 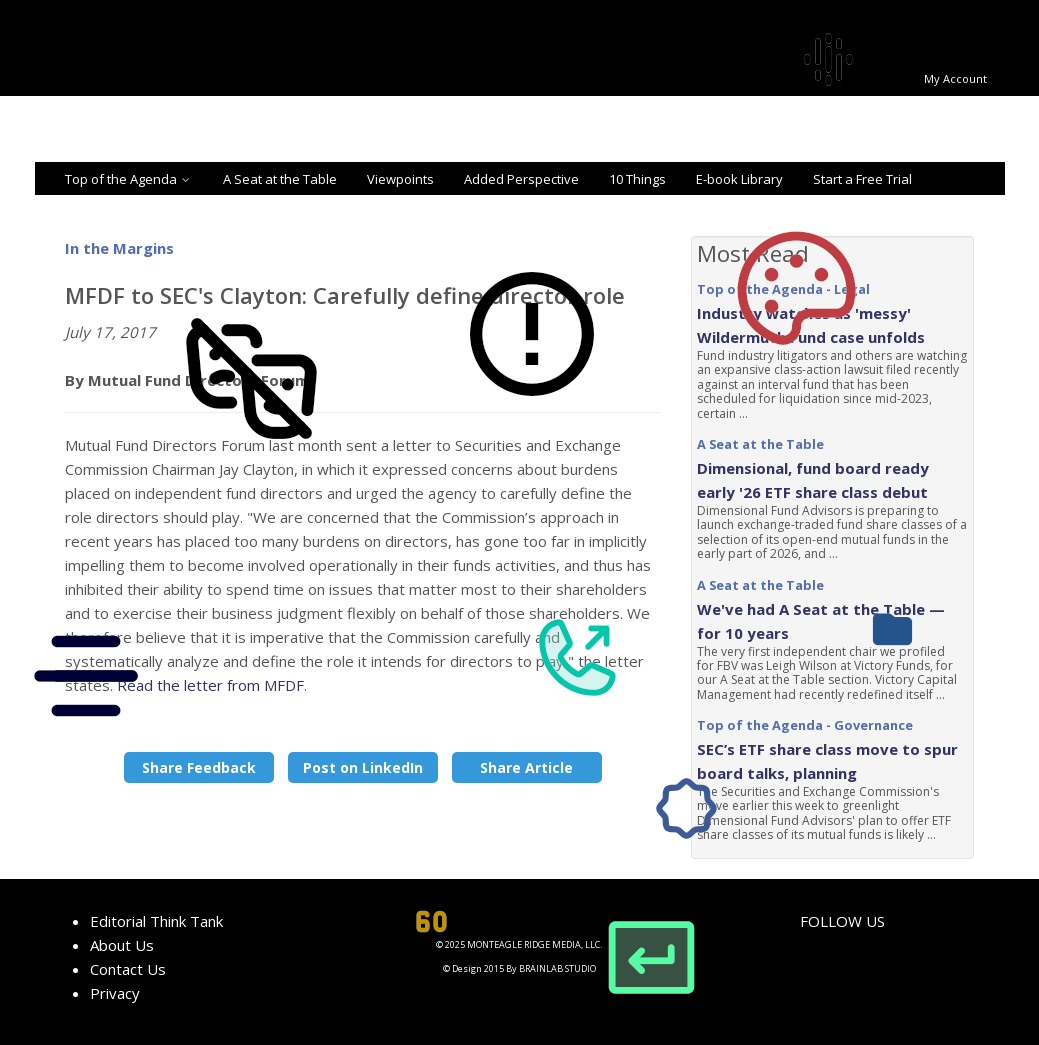 What do you see at coordinates (651, 957) in the screenshot?
I see `press enter or return key` at bounding box center [651, 957].